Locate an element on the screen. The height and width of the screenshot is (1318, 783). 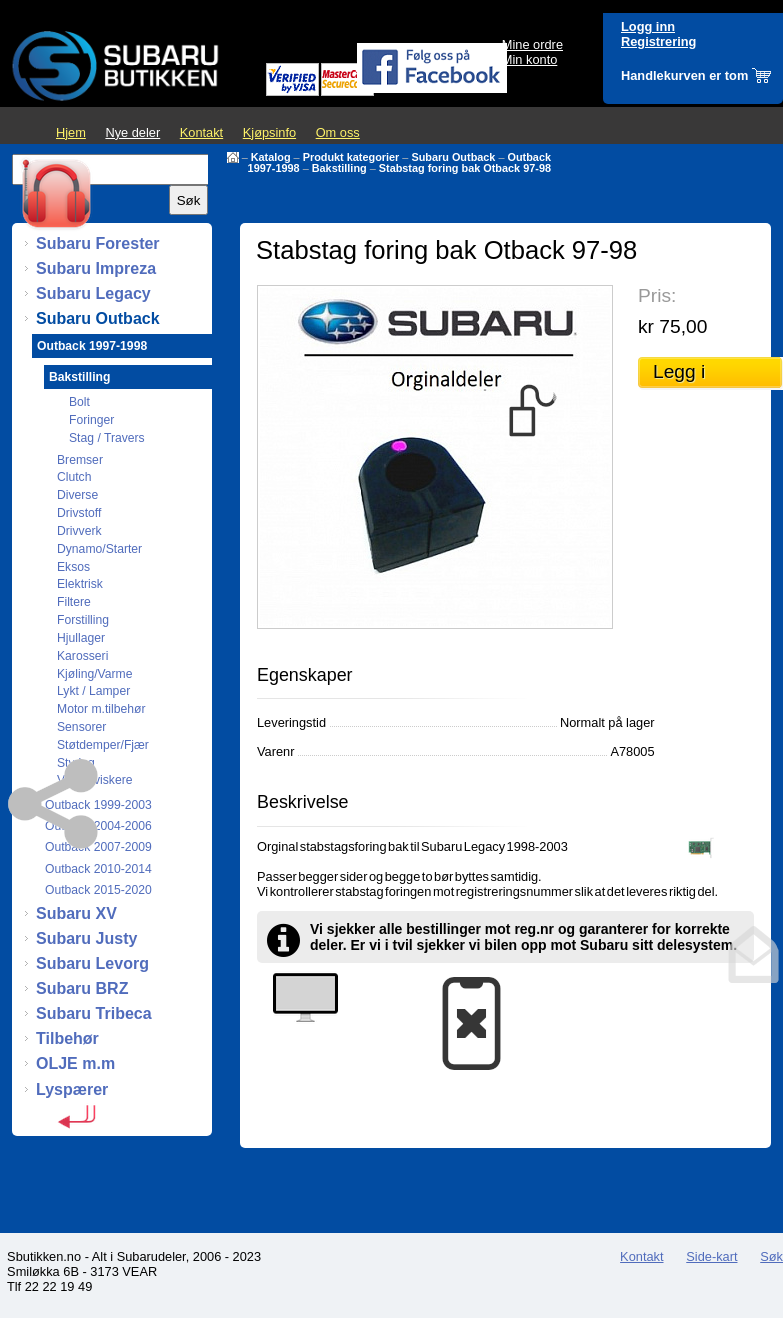
view motherboard or hardware information is located at coordinates (701, 848).